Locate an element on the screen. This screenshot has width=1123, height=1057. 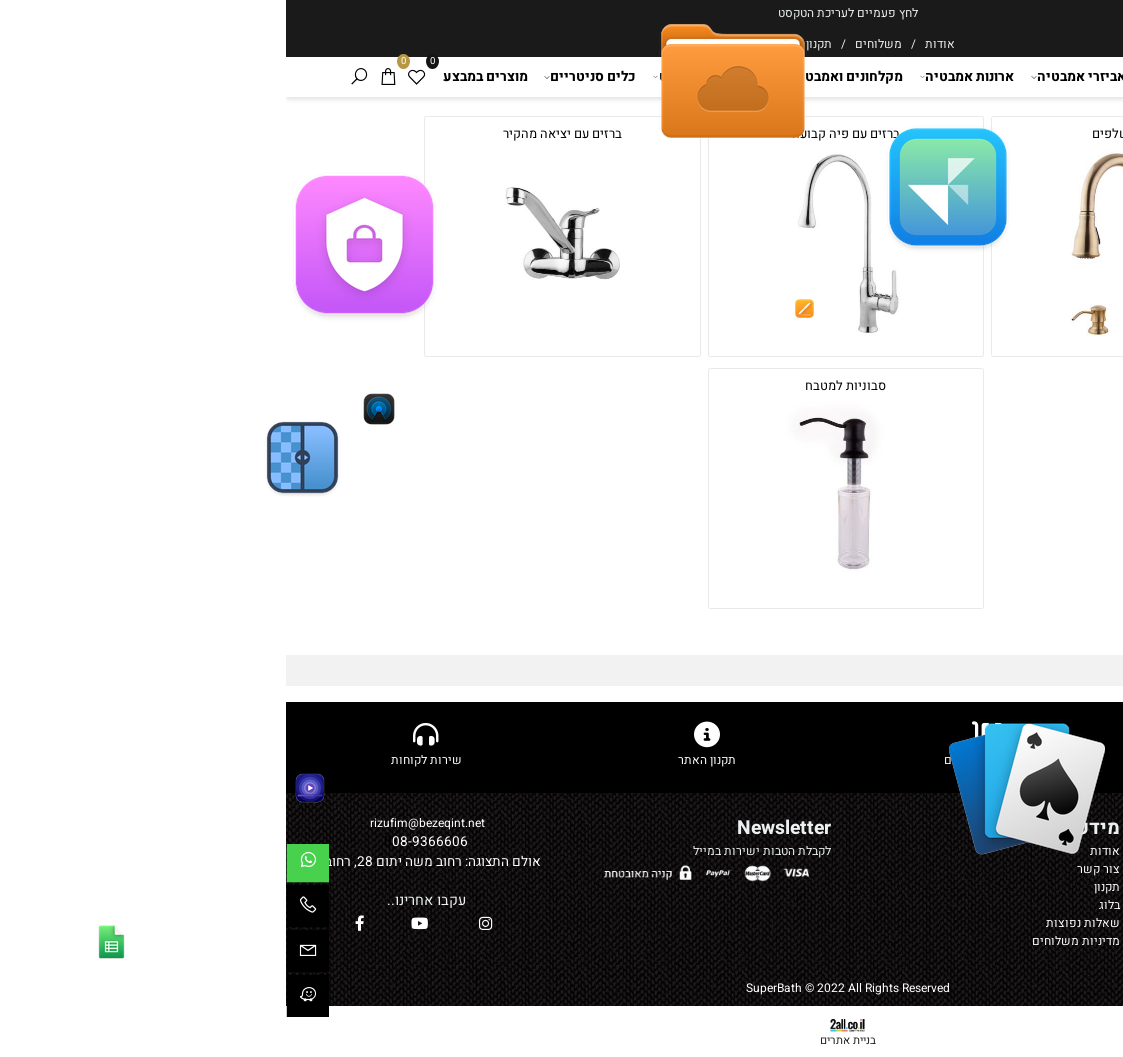
open Upscayl image upscaling app is located at coordinates (302, 457).